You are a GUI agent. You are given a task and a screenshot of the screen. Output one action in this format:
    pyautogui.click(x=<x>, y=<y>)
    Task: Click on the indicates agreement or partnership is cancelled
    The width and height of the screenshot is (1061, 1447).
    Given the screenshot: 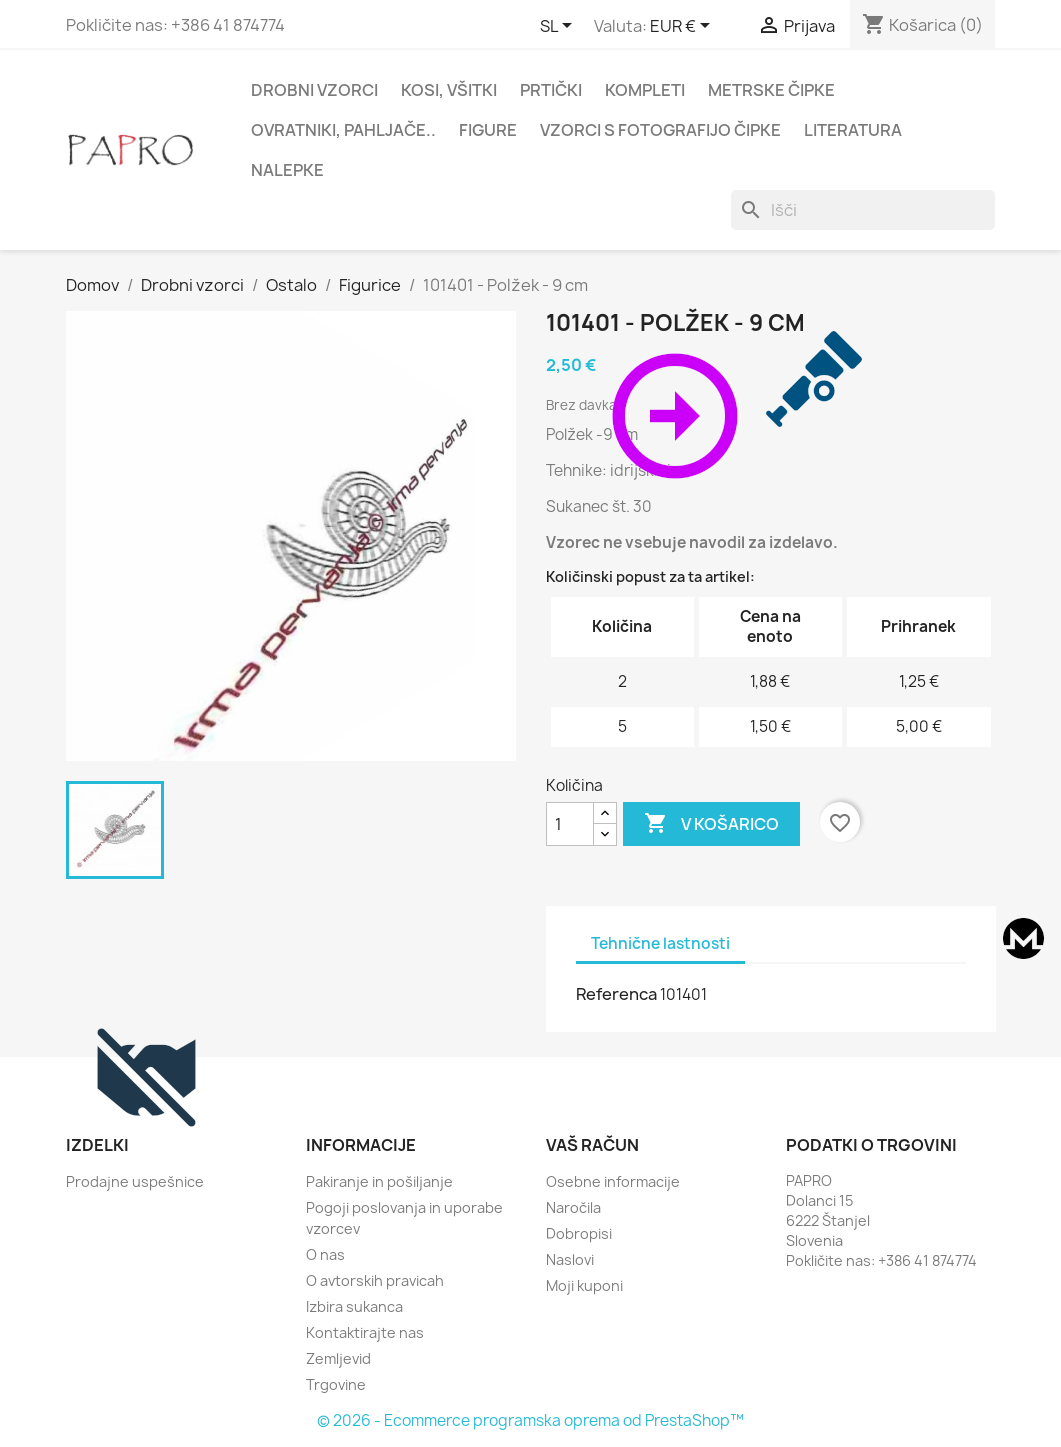 What is the action you would take?
    pyautogui.click(x=146, y=1077)
    